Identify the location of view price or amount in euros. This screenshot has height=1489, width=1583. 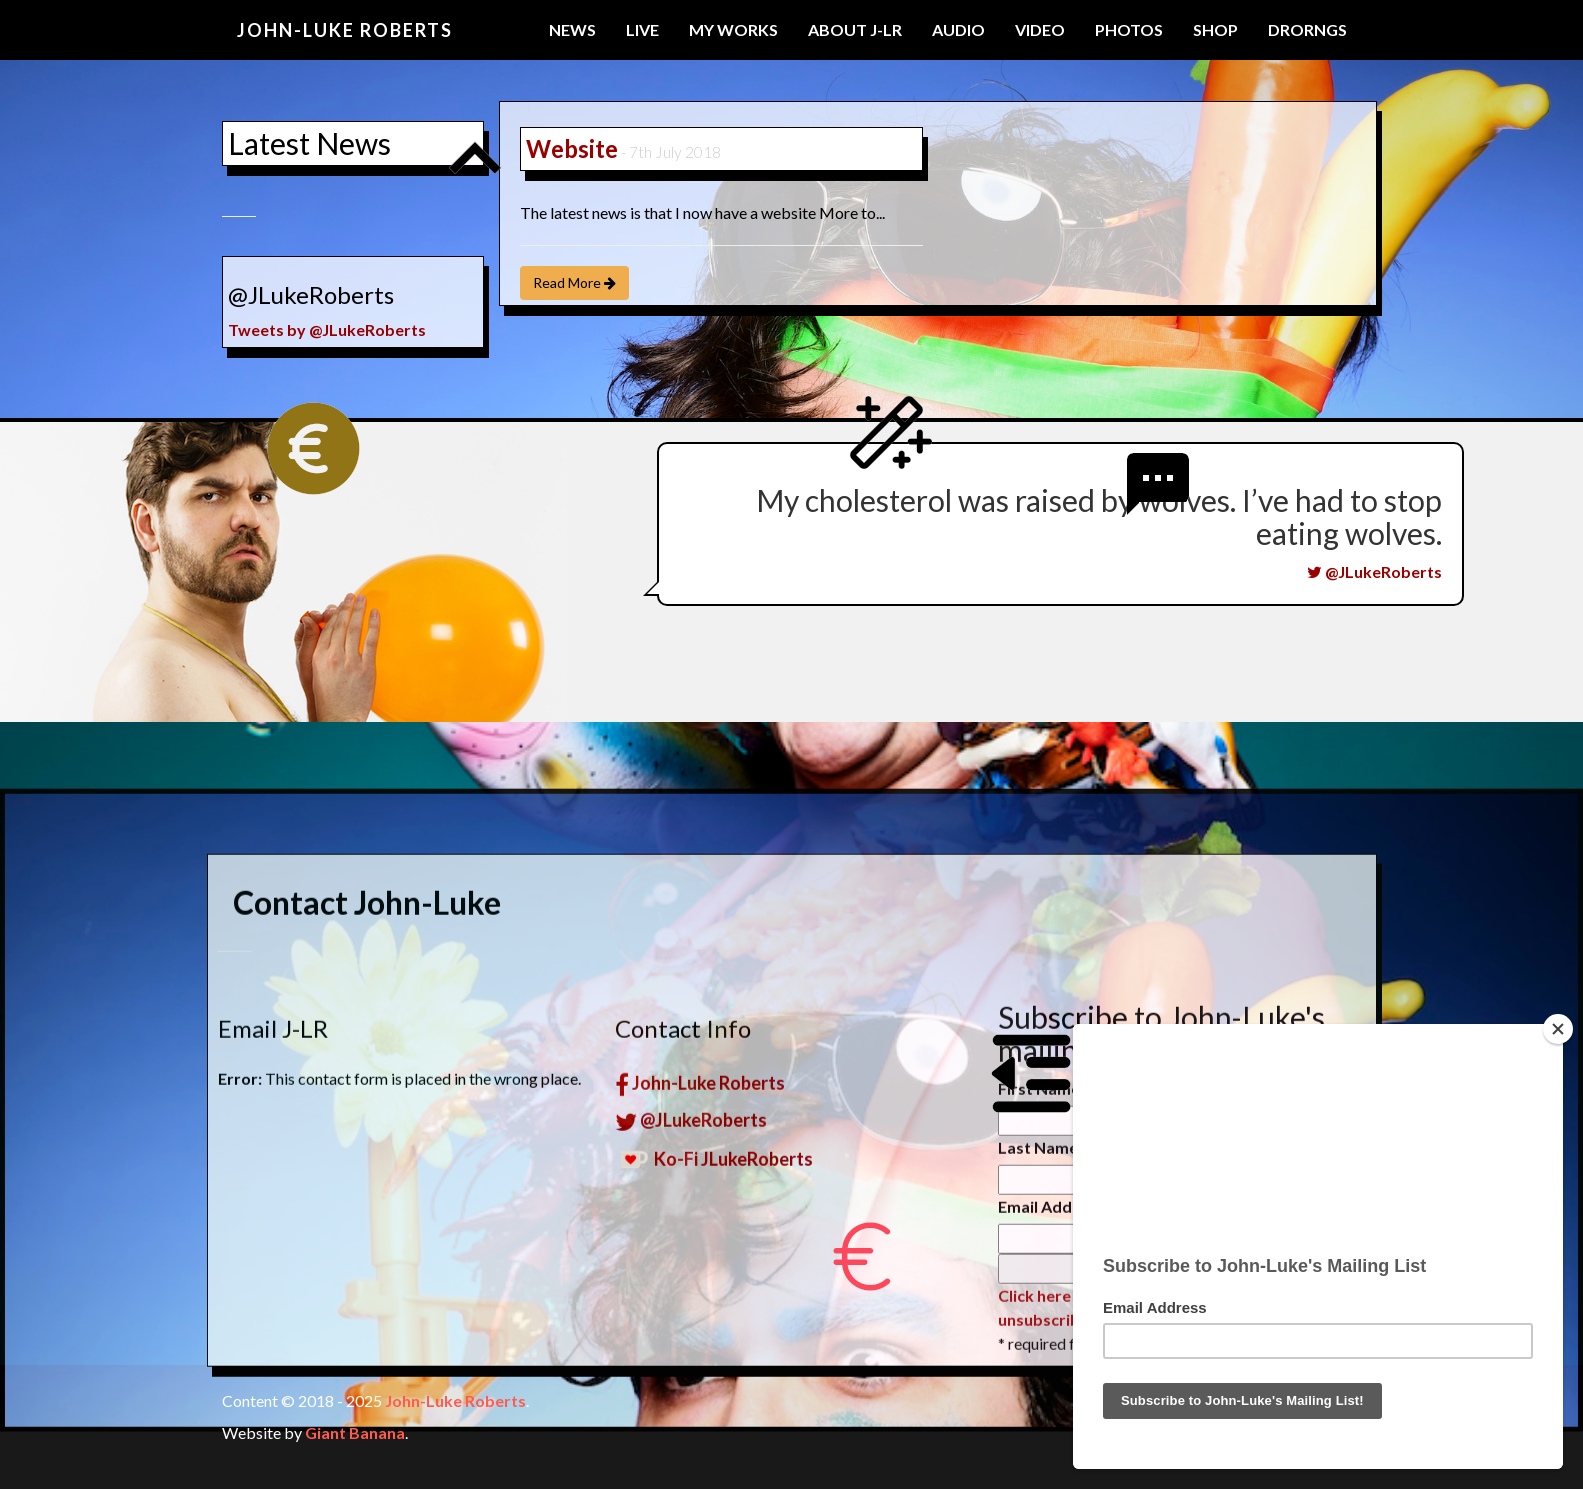
(313, 448).